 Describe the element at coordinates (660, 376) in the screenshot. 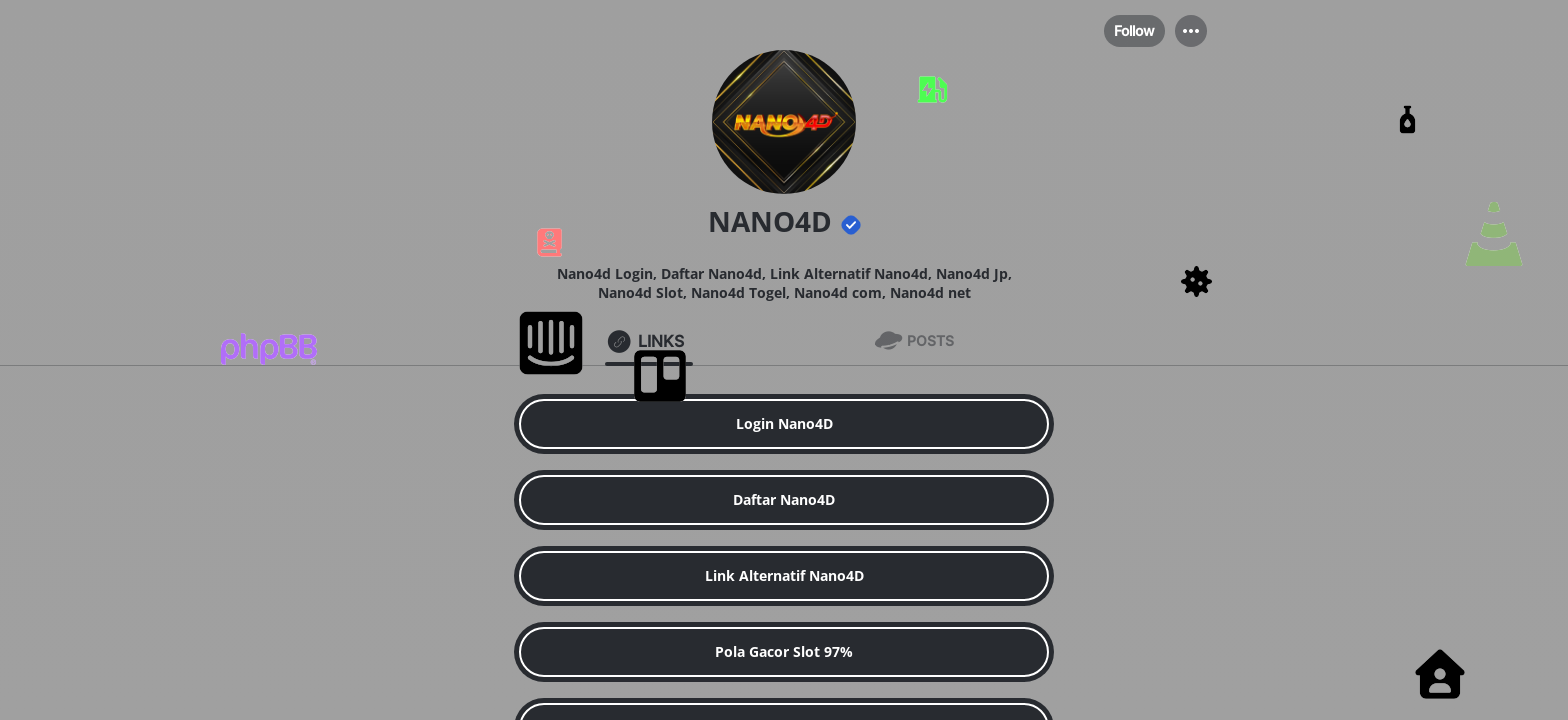

I see `open trello app` at that location.